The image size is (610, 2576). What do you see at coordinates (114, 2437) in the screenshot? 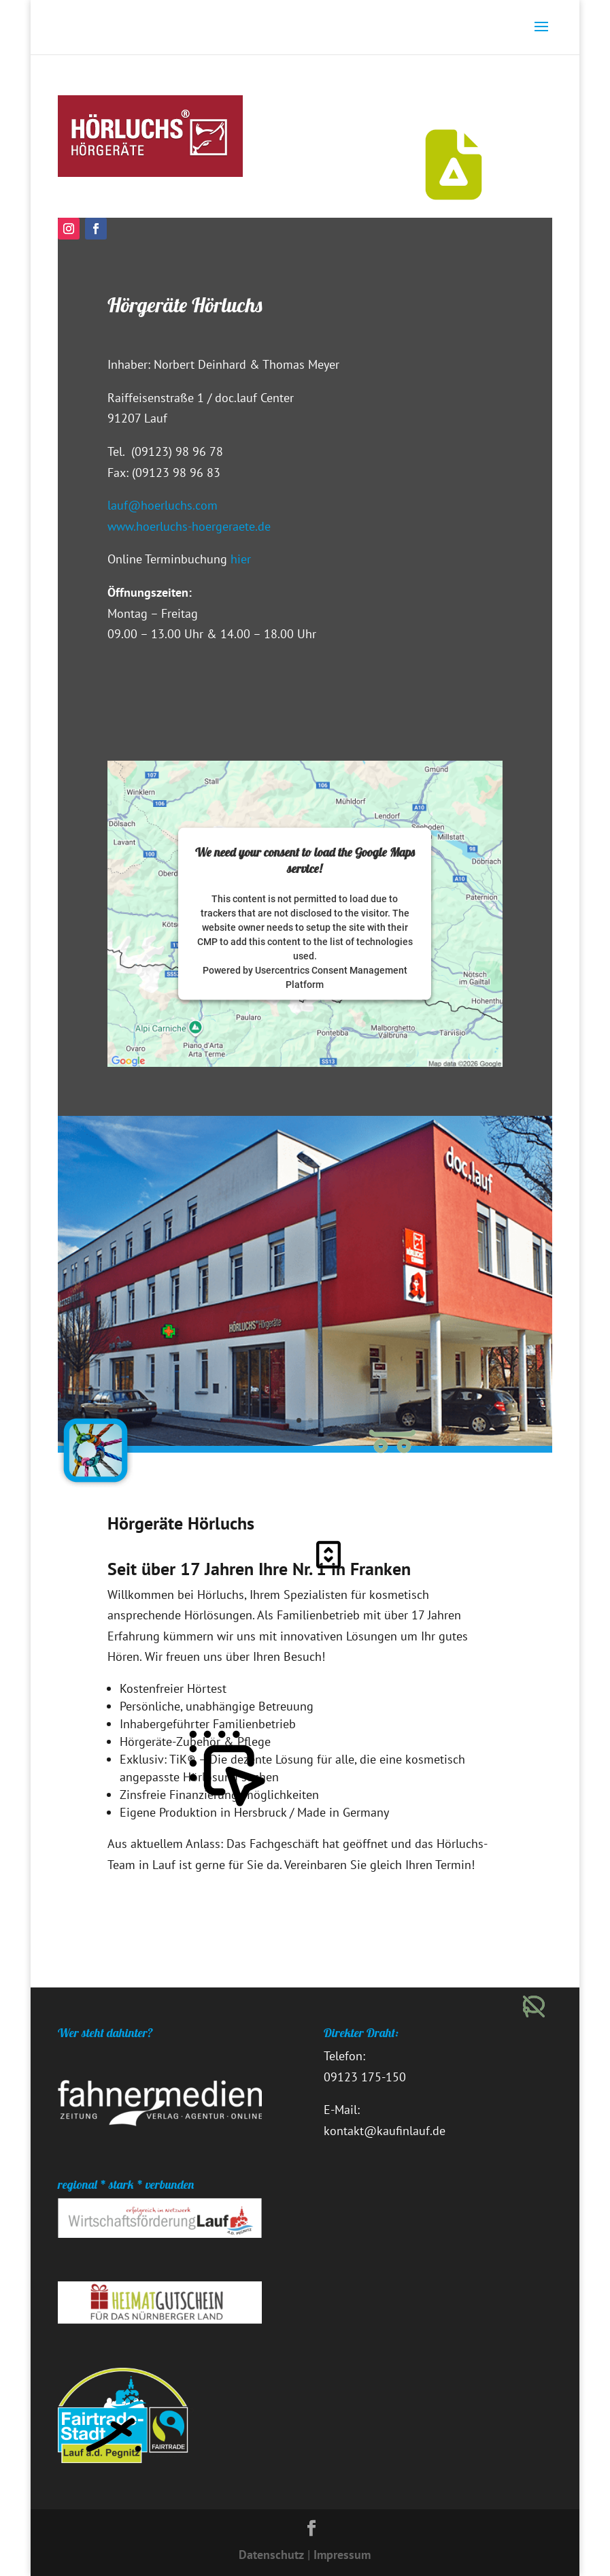
I see `indicates maldivian rufiyaa currency` at bounding box center [114, 2437].